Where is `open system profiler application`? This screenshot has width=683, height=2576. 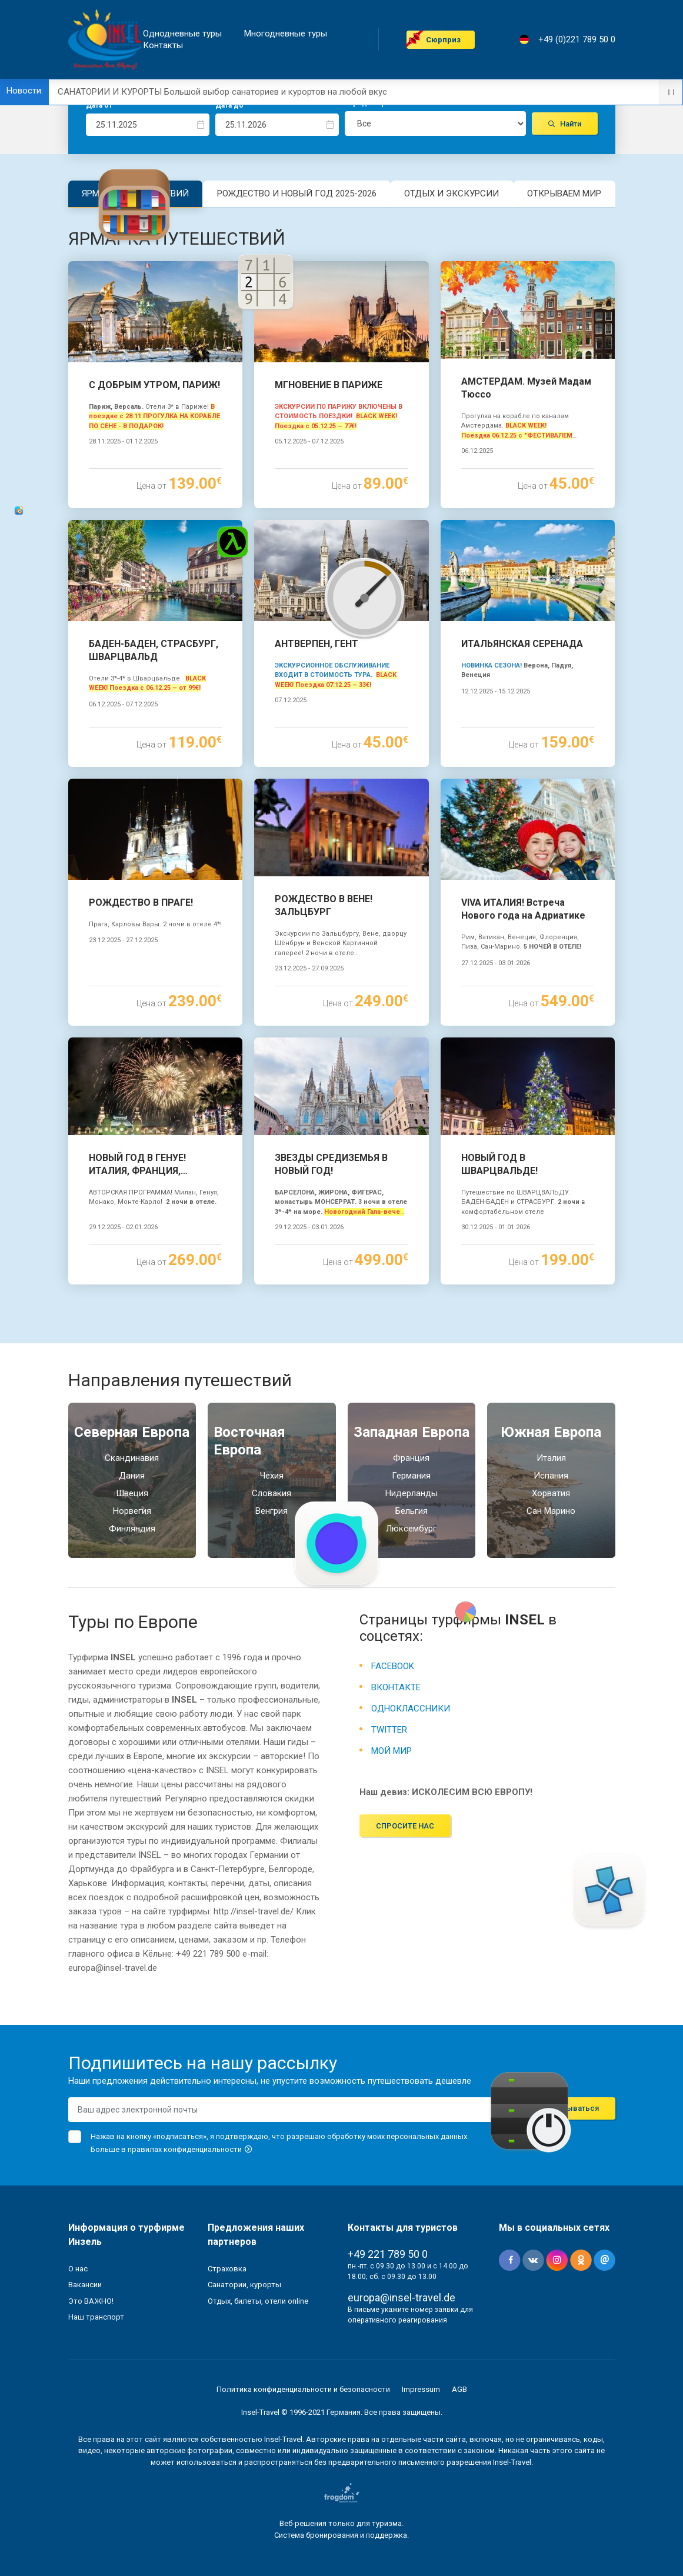 open system profiler application is located at coordinates (364, 598).